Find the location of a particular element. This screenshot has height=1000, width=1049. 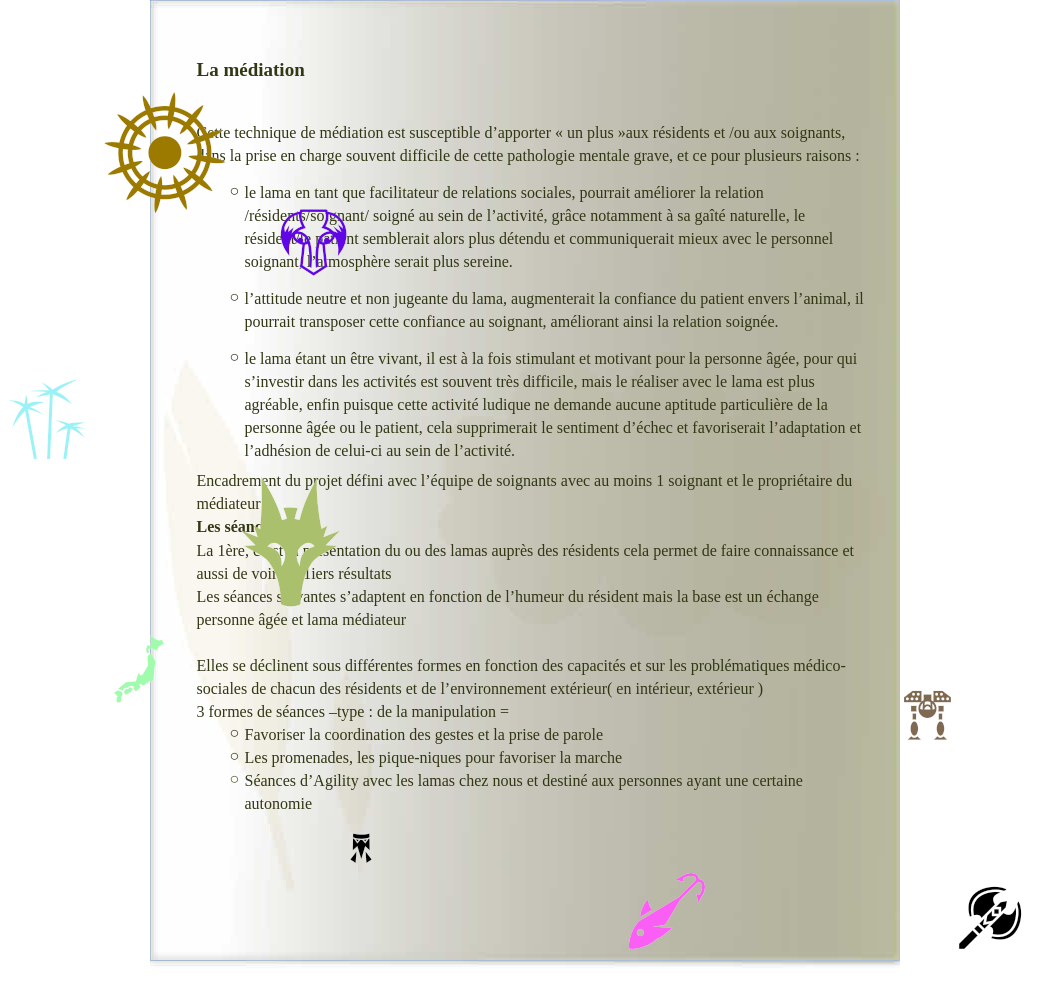

sun or light-based ability icon in a game interface is located at coordinates (164, 152).